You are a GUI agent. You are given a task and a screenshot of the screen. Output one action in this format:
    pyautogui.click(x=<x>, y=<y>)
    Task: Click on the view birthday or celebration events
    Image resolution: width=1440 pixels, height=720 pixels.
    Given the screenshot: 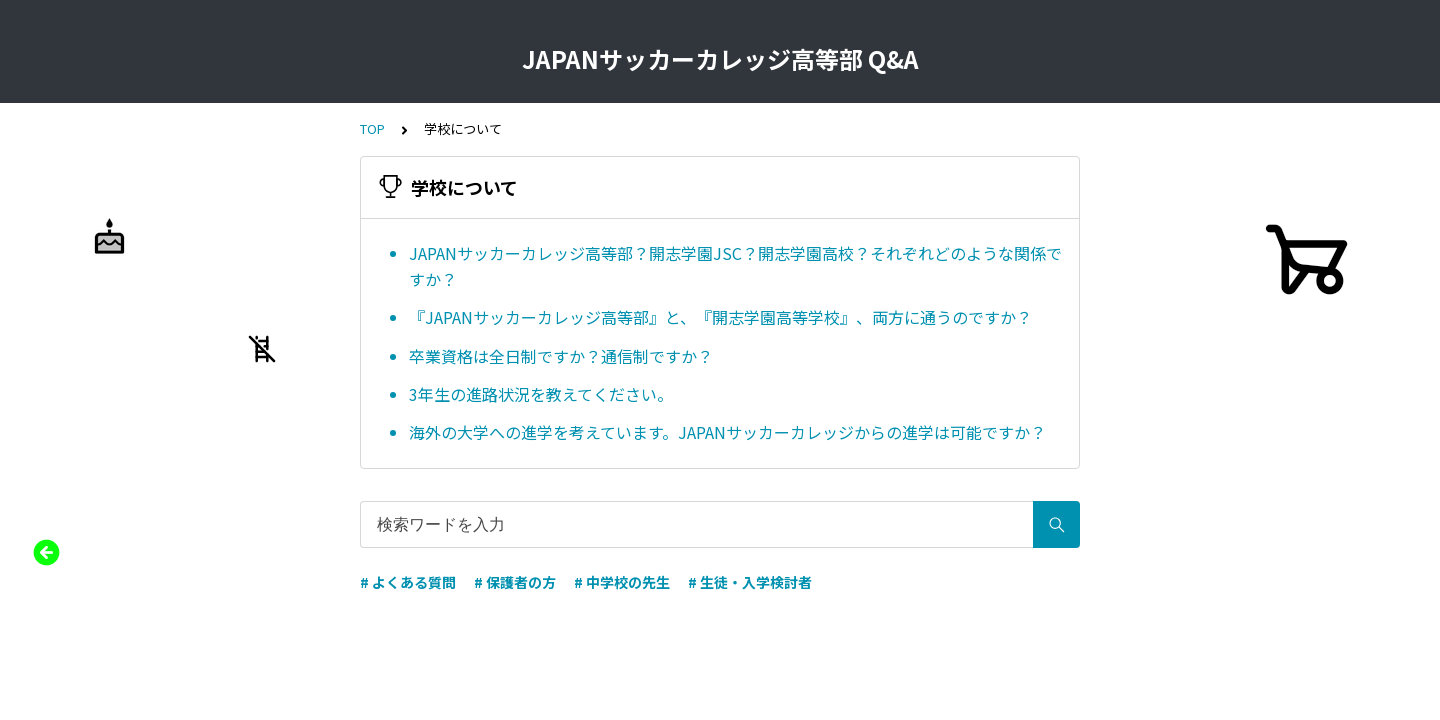 What is the action you would take?
    pyautogui.click(x=109, y=237)
    